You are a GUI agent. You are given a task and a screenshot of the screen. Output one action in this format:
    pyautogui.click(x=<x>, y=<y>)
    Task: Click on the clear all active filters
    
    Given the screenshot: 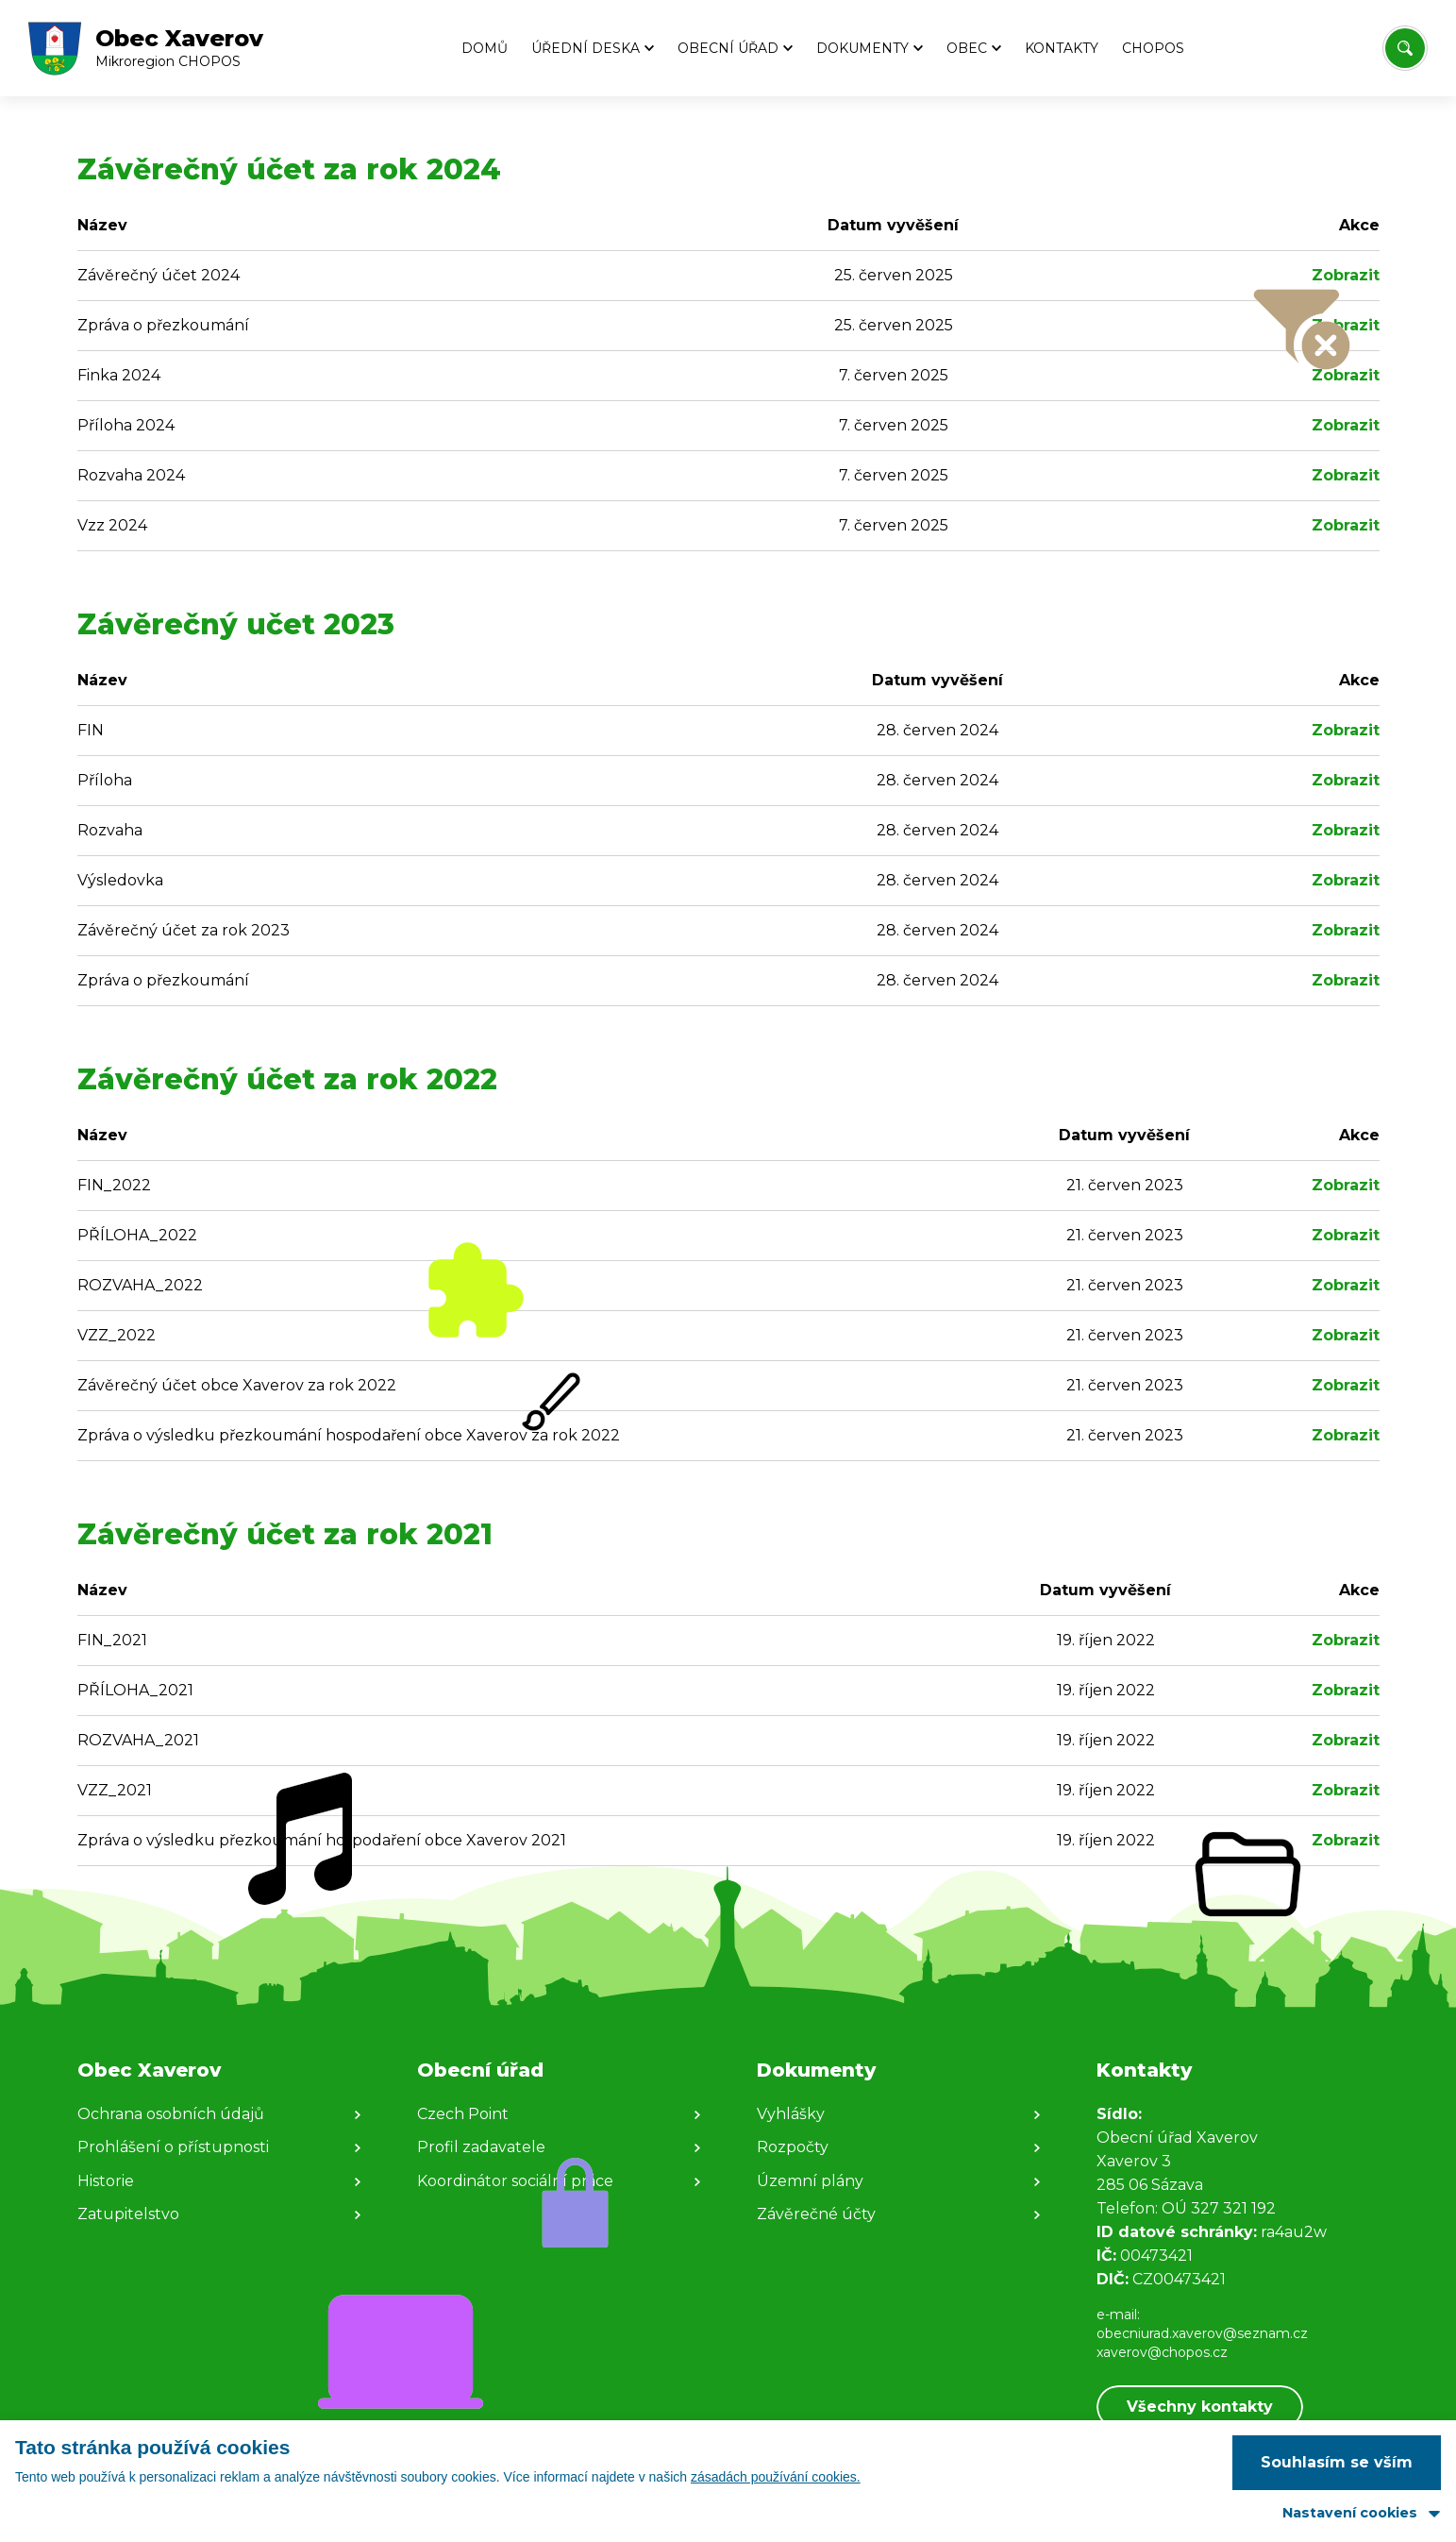 What is the action you would take?
    pyautogui.click(x=1301, y=321)
    